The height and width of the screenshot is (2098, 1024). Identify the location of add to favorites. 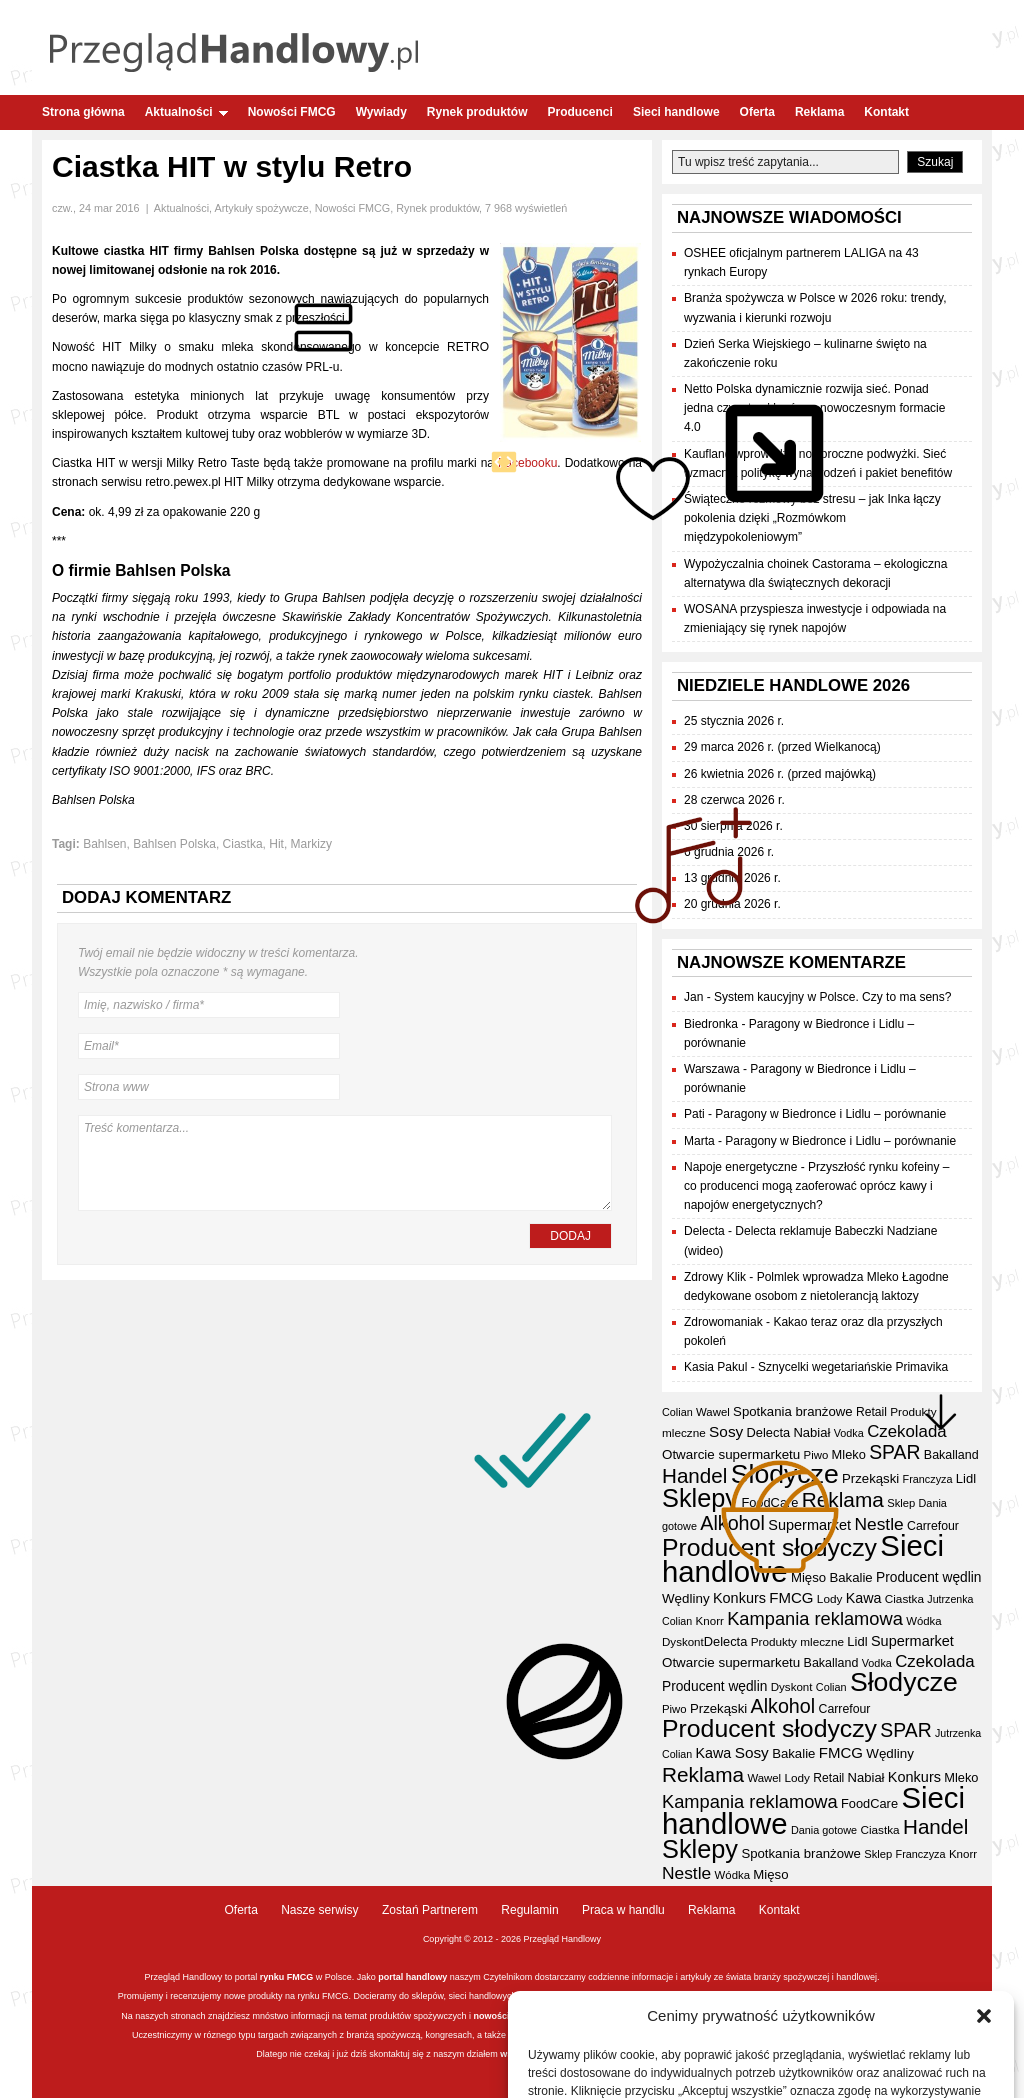
(653, 486).